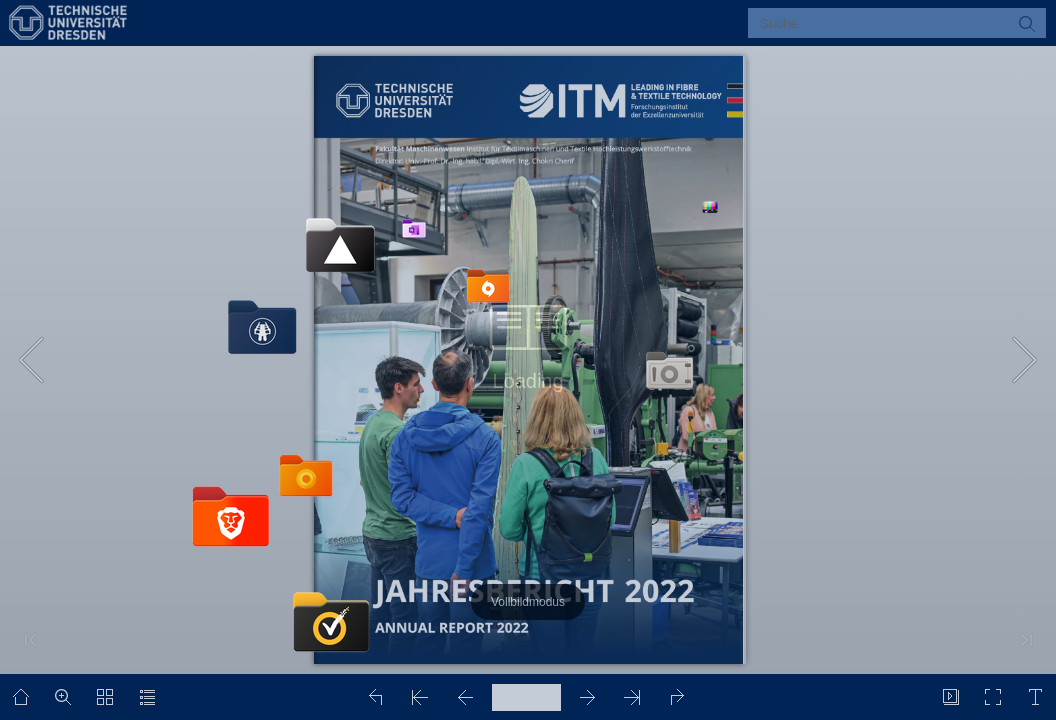 The image size is (1056, 720). I want to click on access a secure or locked folder, so click(669, 371).